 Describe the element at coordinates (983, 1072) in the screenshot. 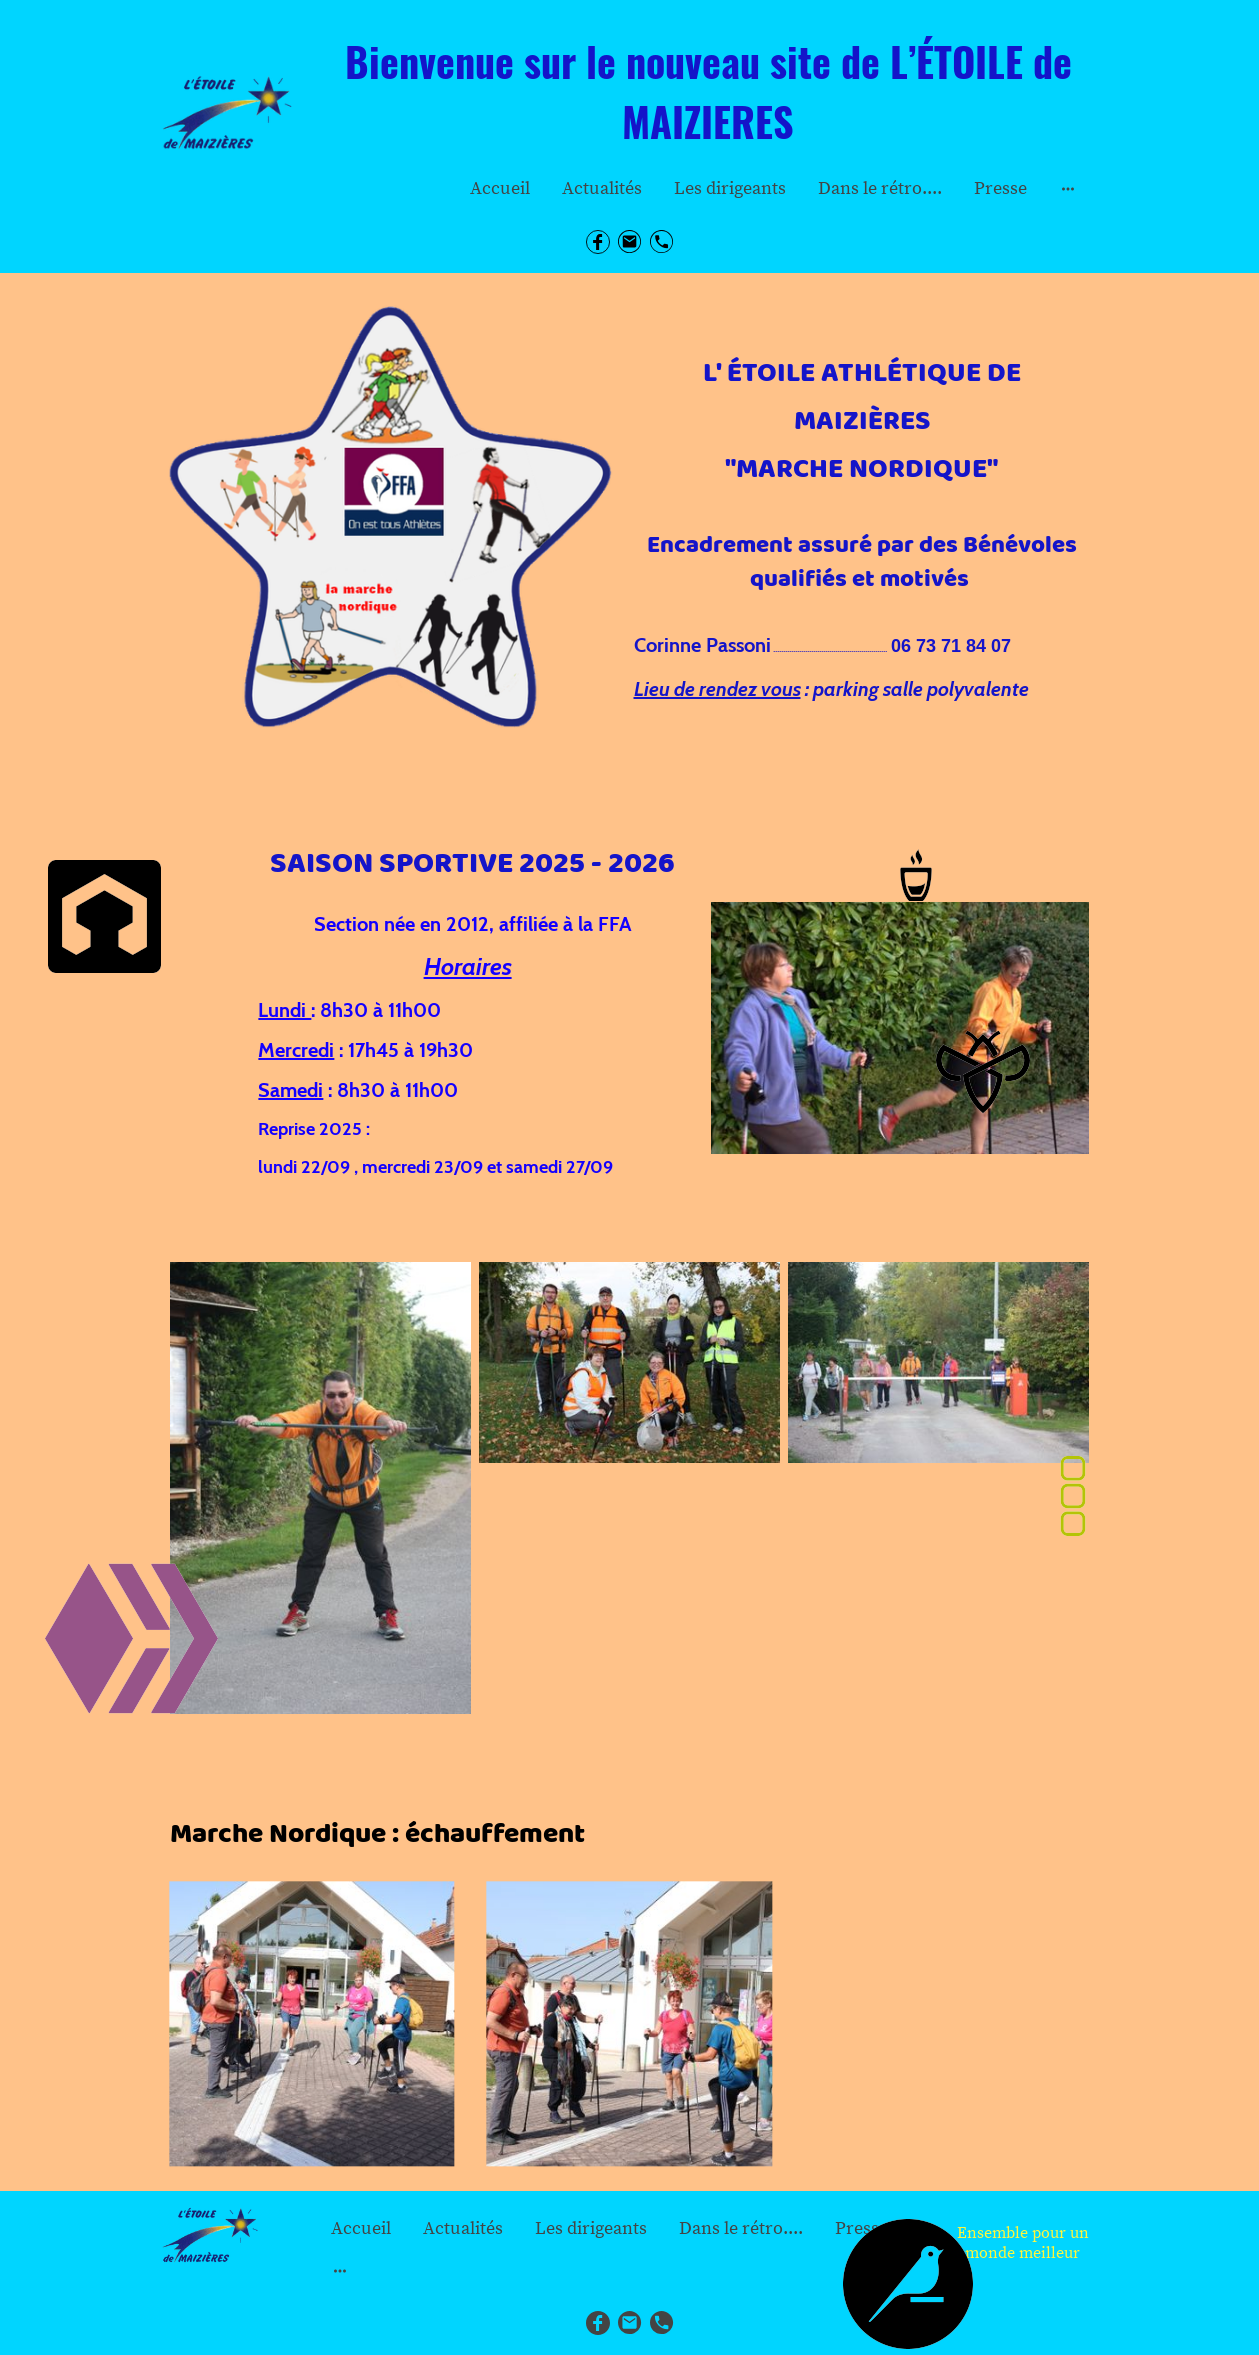

I see `intigriti bug bounty platform logo` at that location.